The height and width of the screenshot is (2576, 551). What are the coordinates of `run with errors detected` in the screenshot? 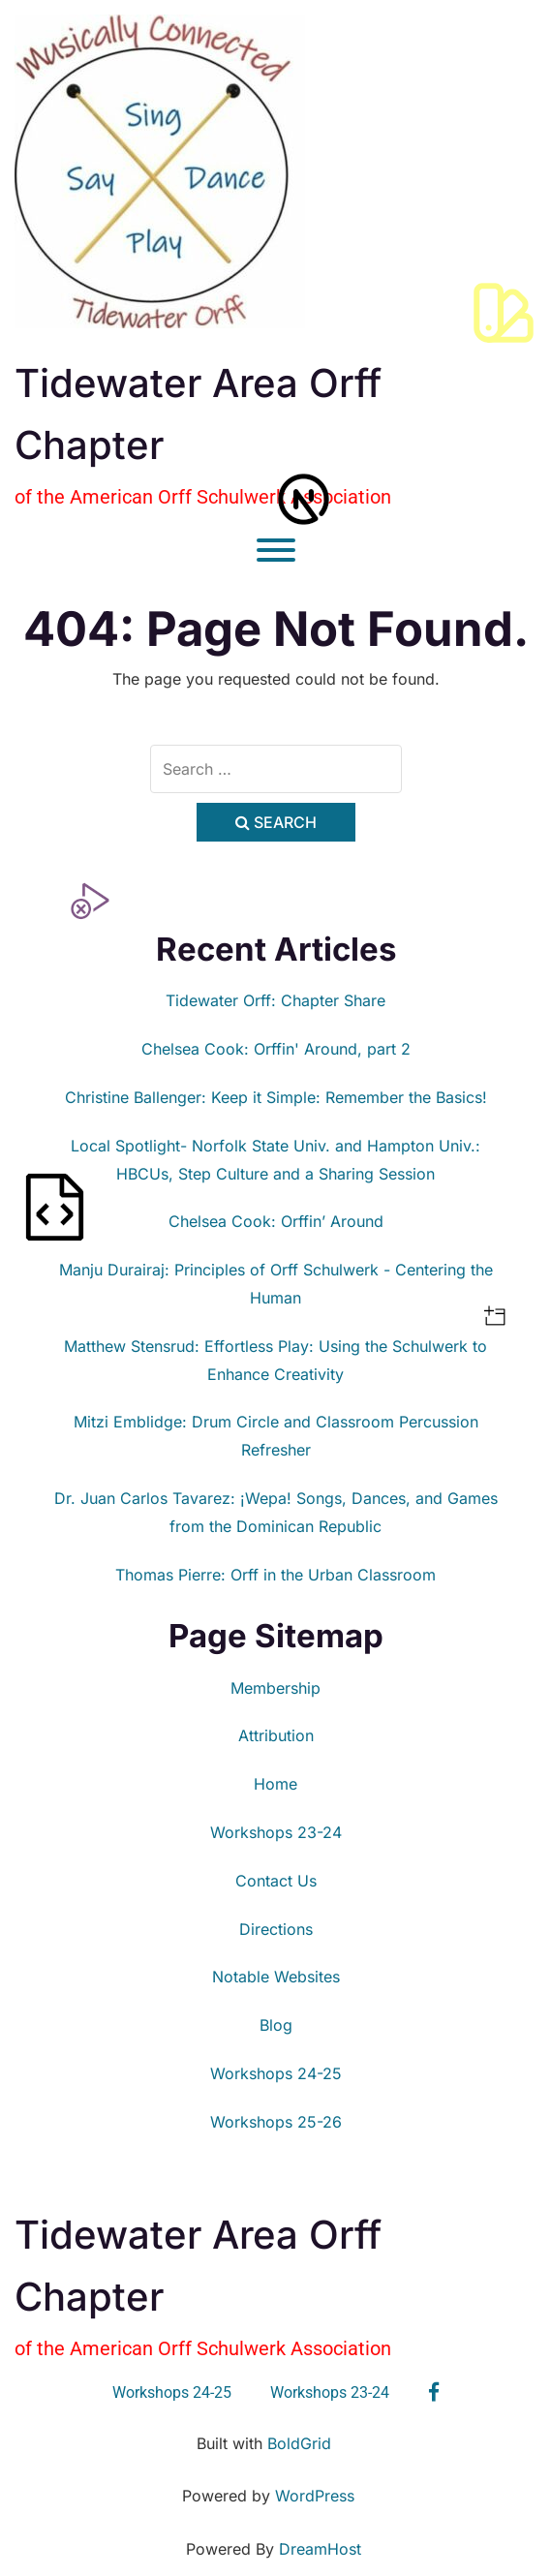 It's located at (90, 899).